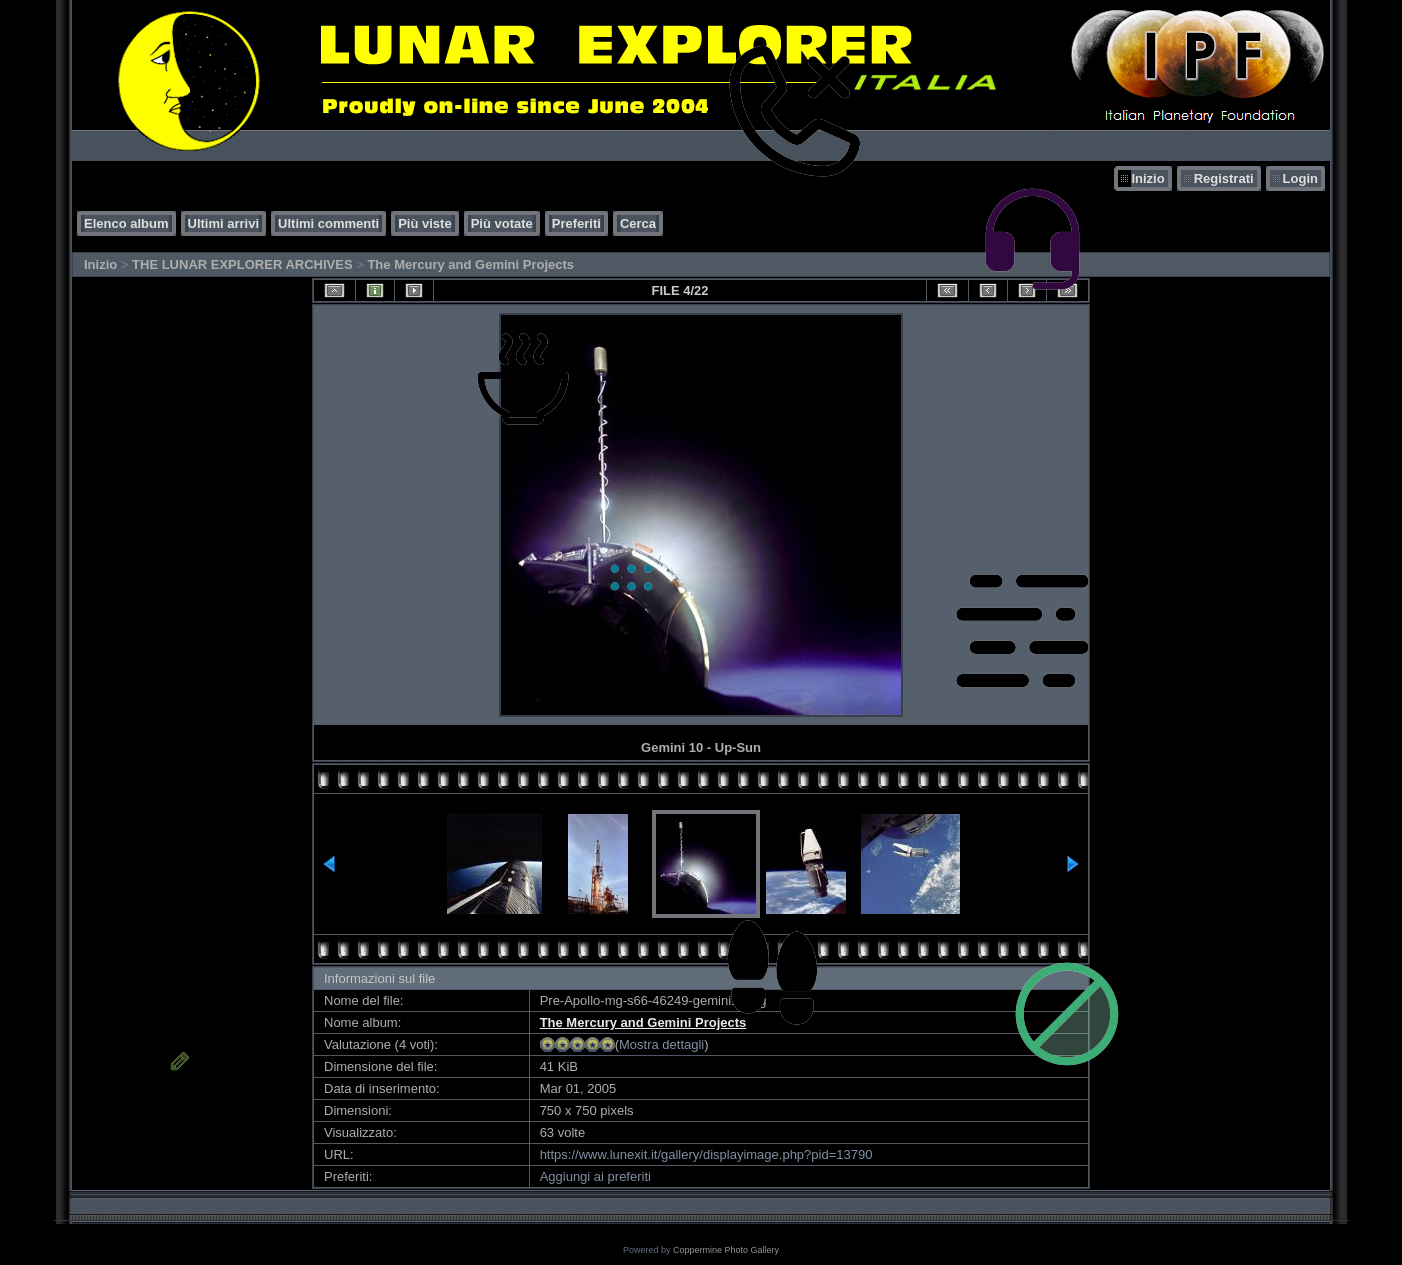 The height and width of the screenshot is (1265, 1402). What do you see at coordinates (772, 972) in the screenshot?
I see `view step tracking or walking activity` at bounding box center [772, 972].